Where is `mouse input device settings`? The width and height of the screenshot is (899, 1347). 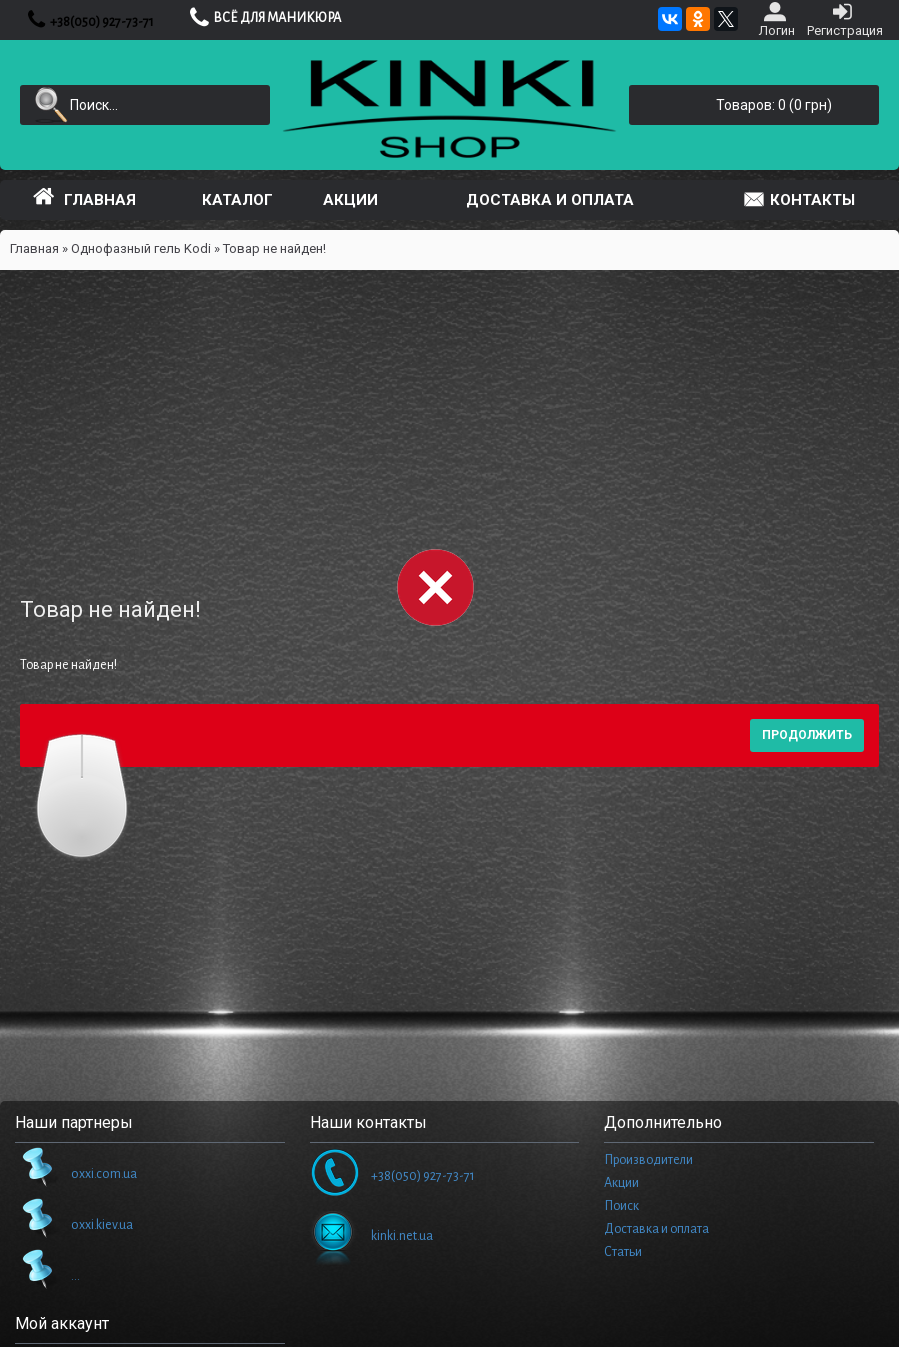 mouse input device settings is located at coordinates (83, 796).